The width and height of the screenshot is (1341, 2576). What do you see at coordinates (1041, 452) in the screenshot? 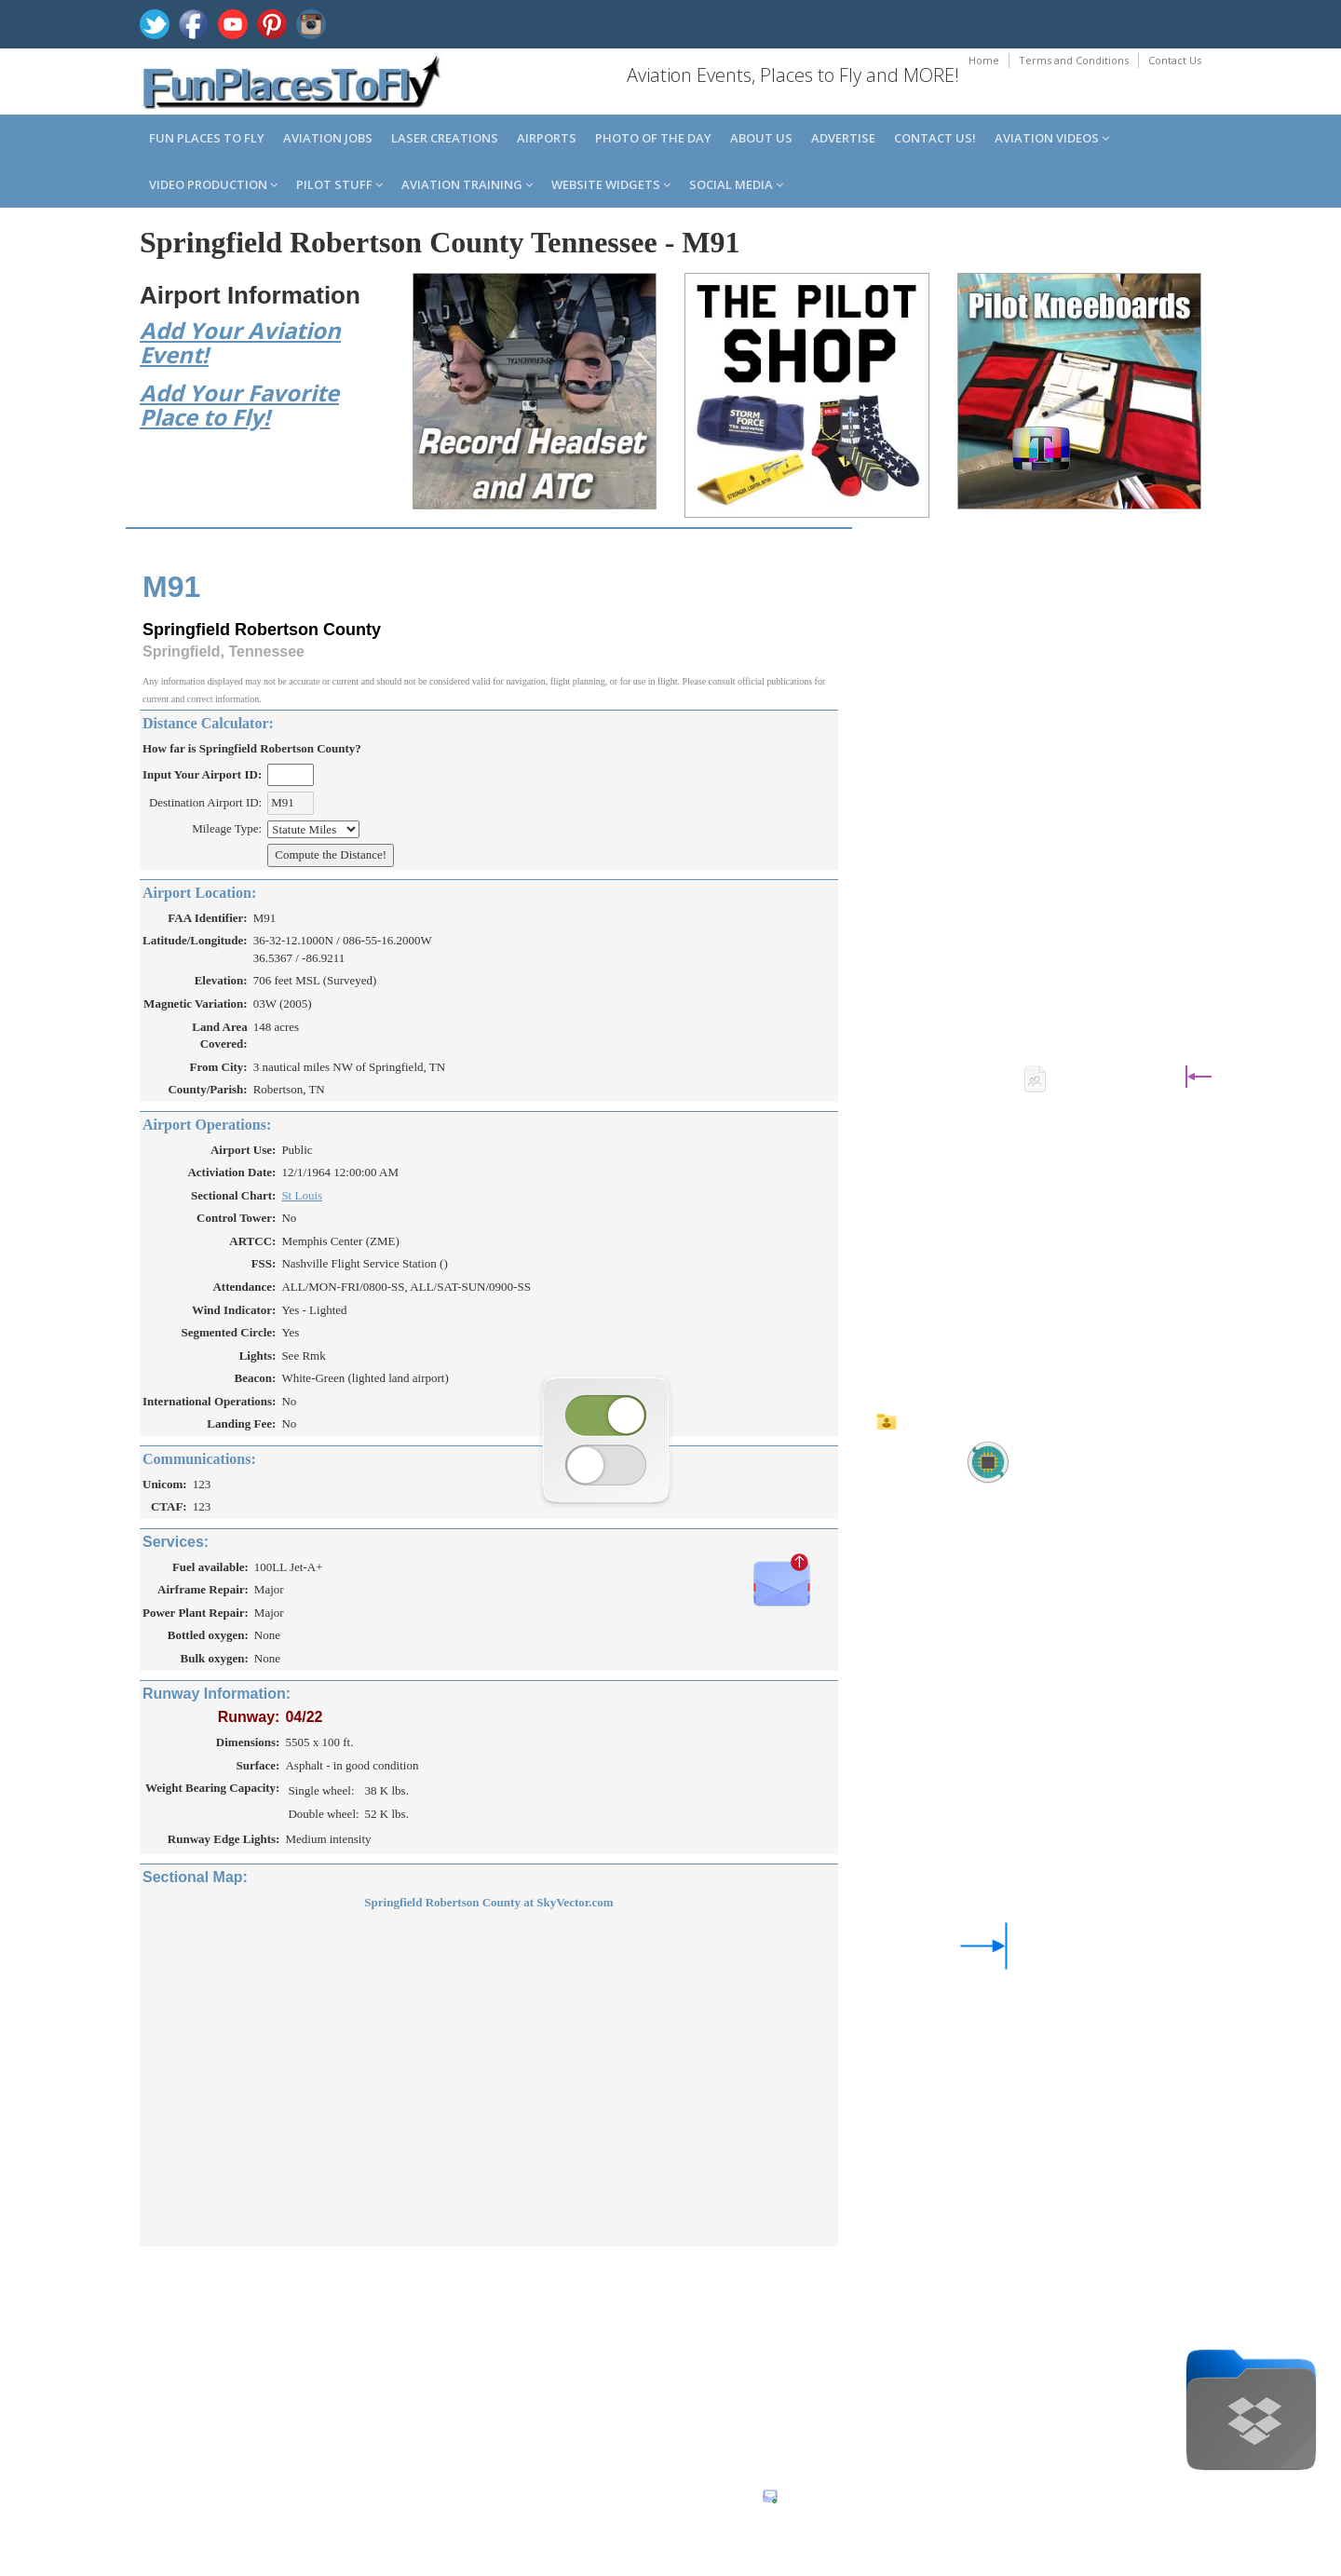
I see `access text and title generator tools` at bounding box center [1041, 452].